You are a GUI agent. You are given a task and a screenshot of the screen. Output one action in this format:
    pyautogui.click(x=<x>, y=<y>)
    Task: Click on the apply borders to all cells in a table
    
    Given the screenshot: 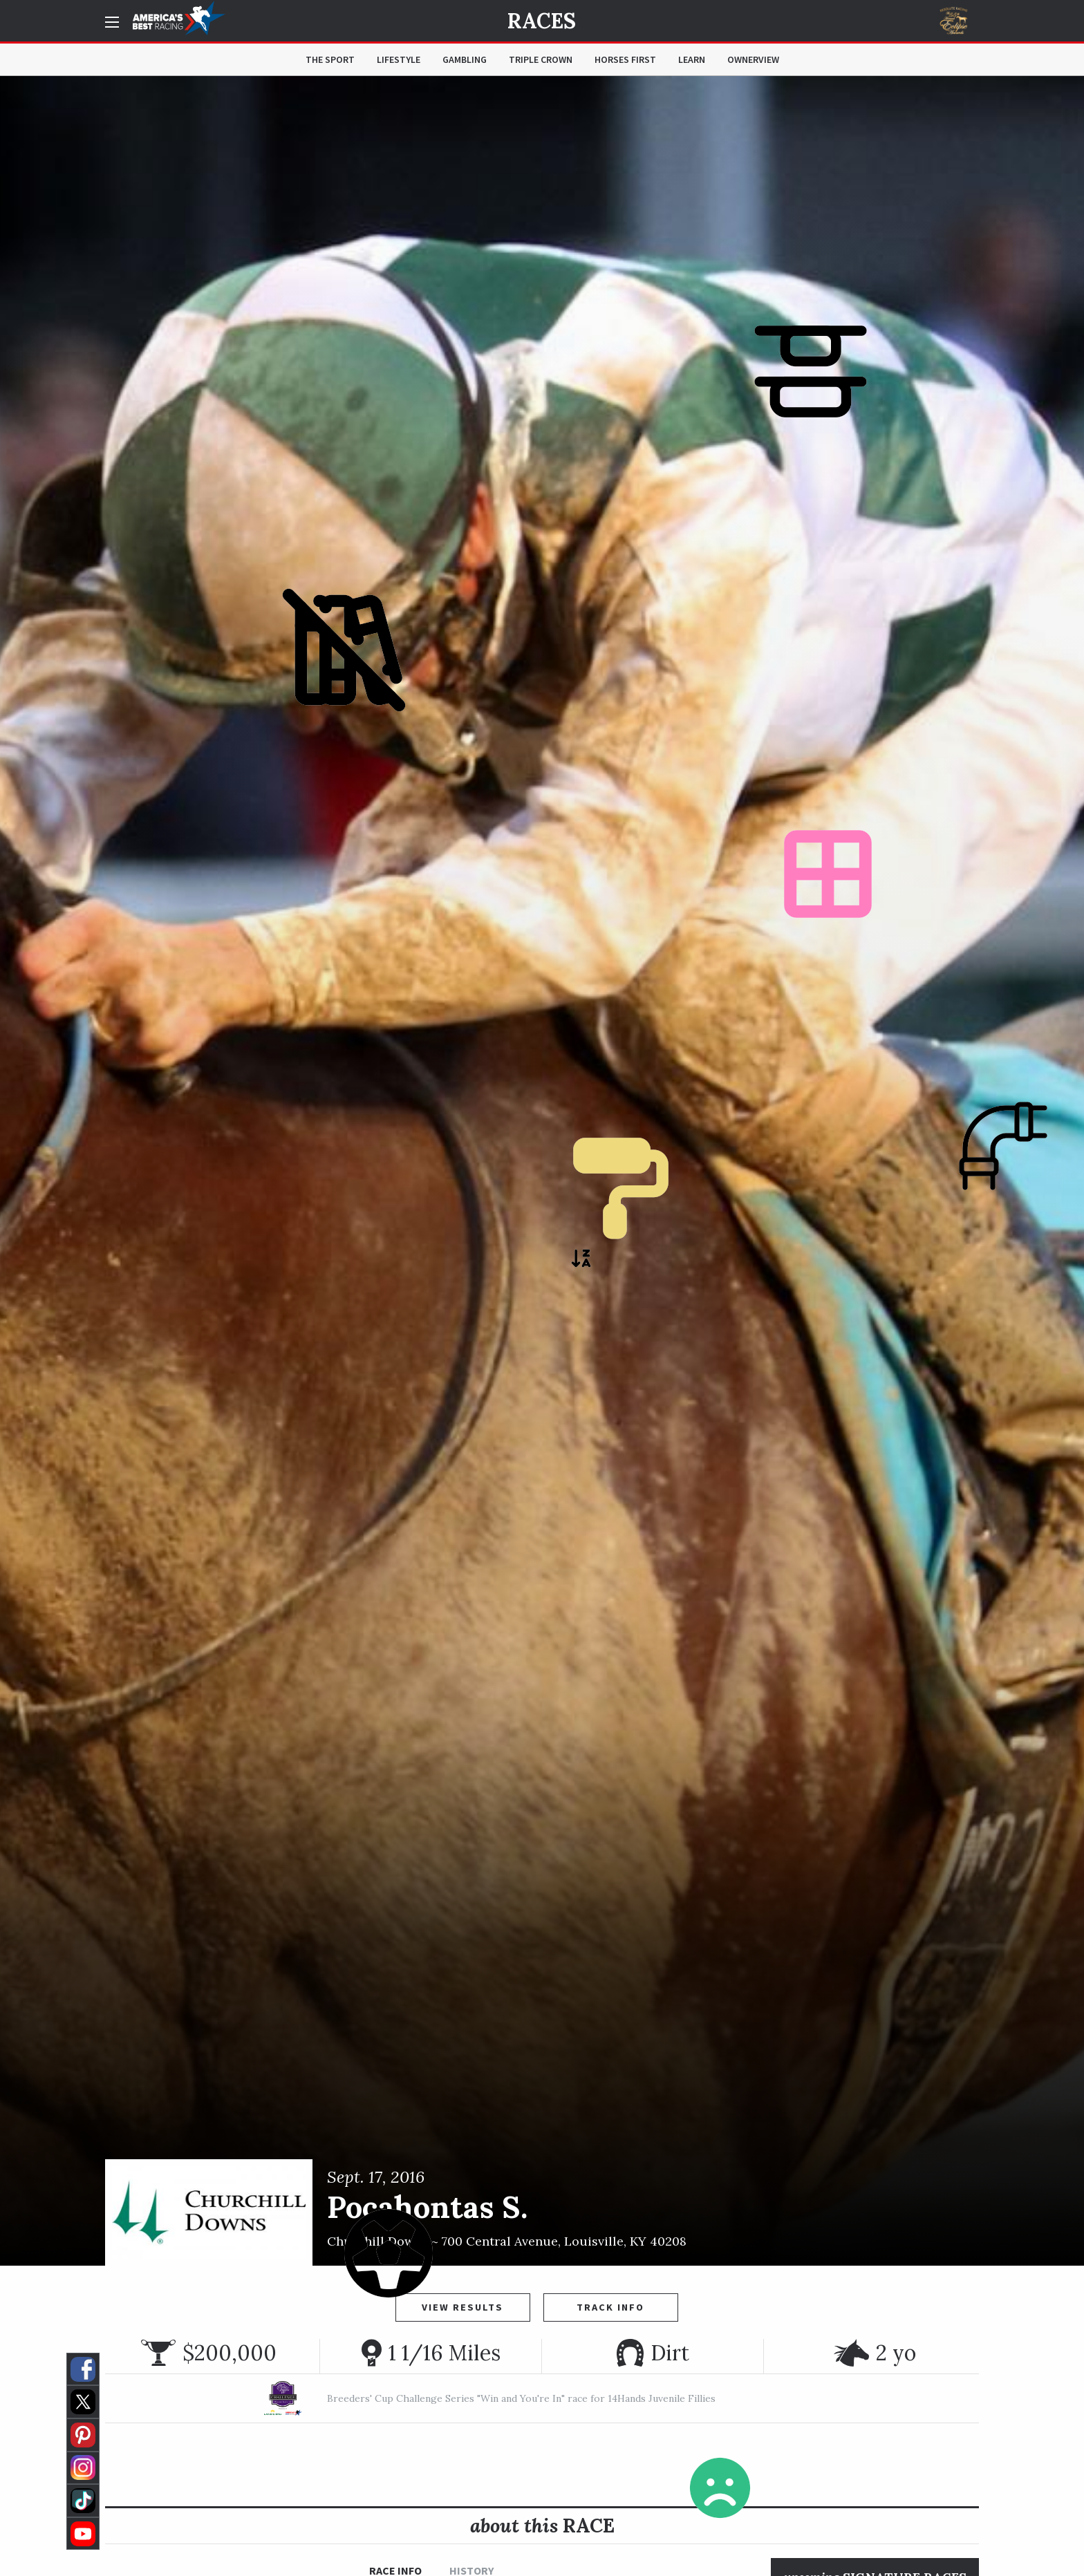 What is the action you would take?
    pyautogui.click(x=828, y=874)
    